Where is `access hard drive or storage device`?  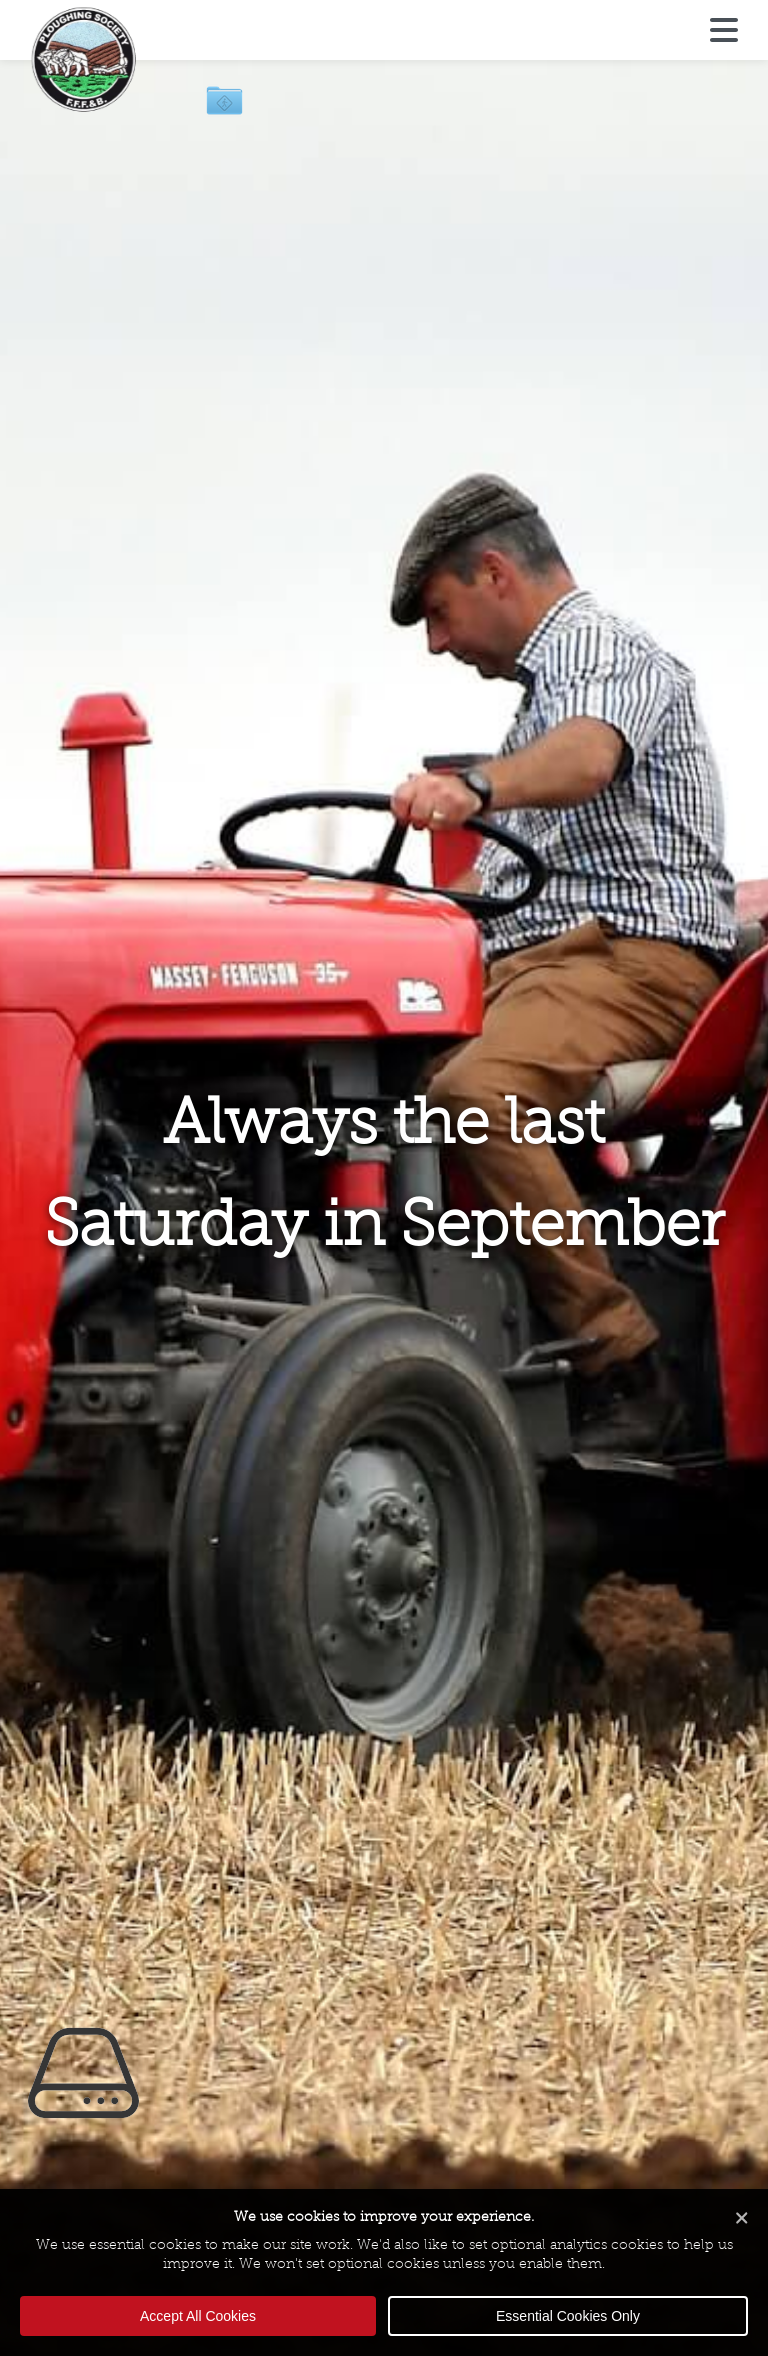
access hard drive or storage device is located at coordinates (83, 2069).